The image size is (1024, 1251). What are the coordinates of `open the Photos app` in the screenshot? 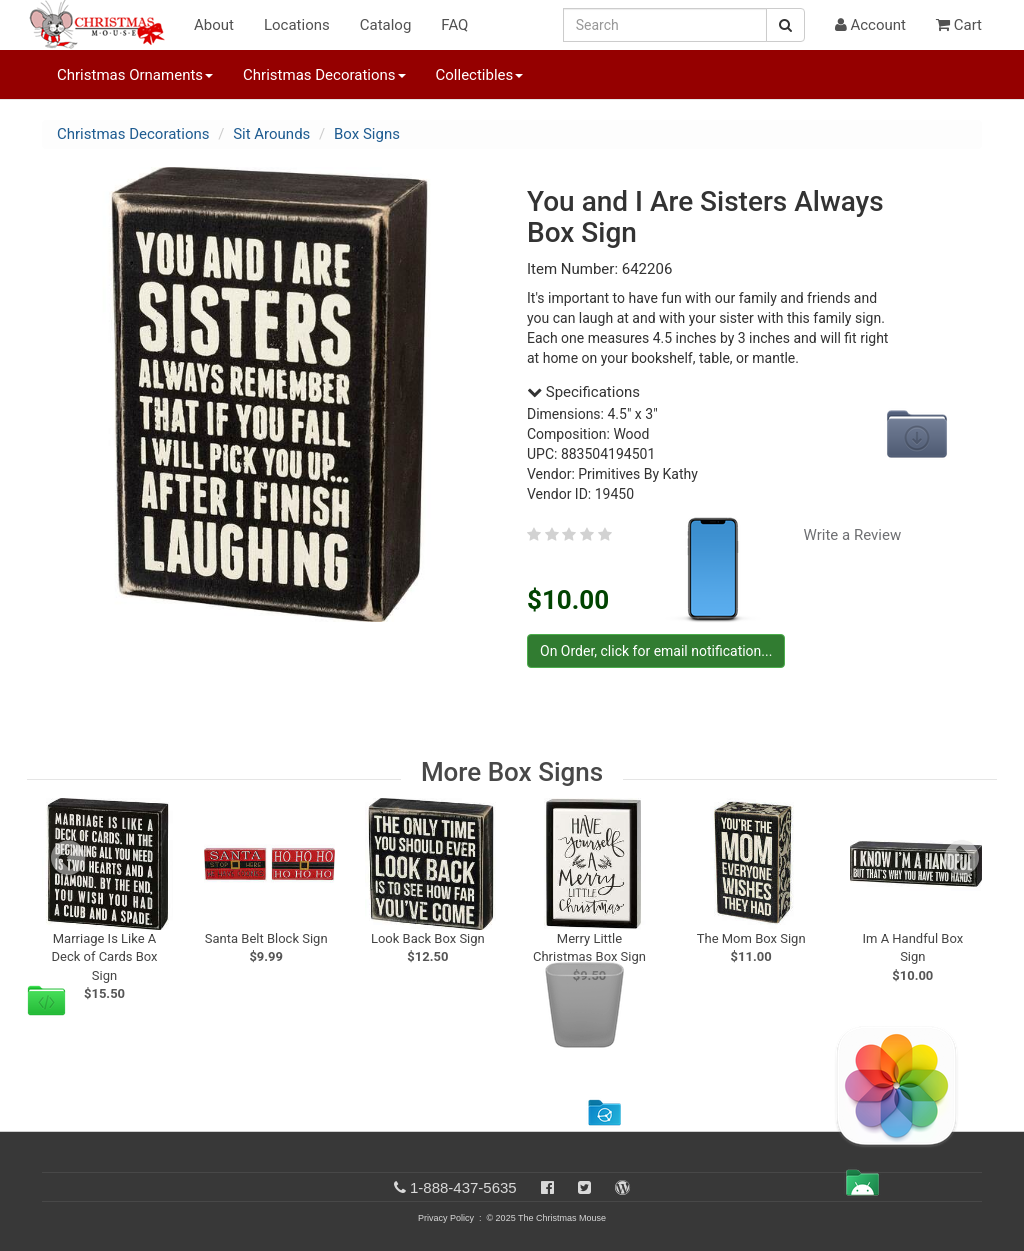 It's located at (896, 1085).